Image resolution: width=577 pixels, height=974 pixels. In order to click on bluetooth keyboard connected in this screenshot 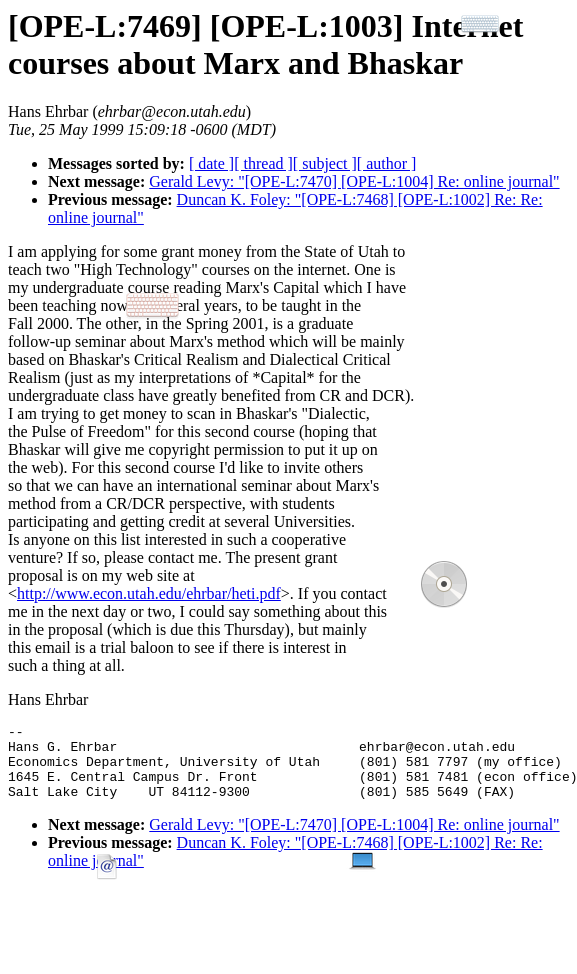, I will do `click(480, 24)`.